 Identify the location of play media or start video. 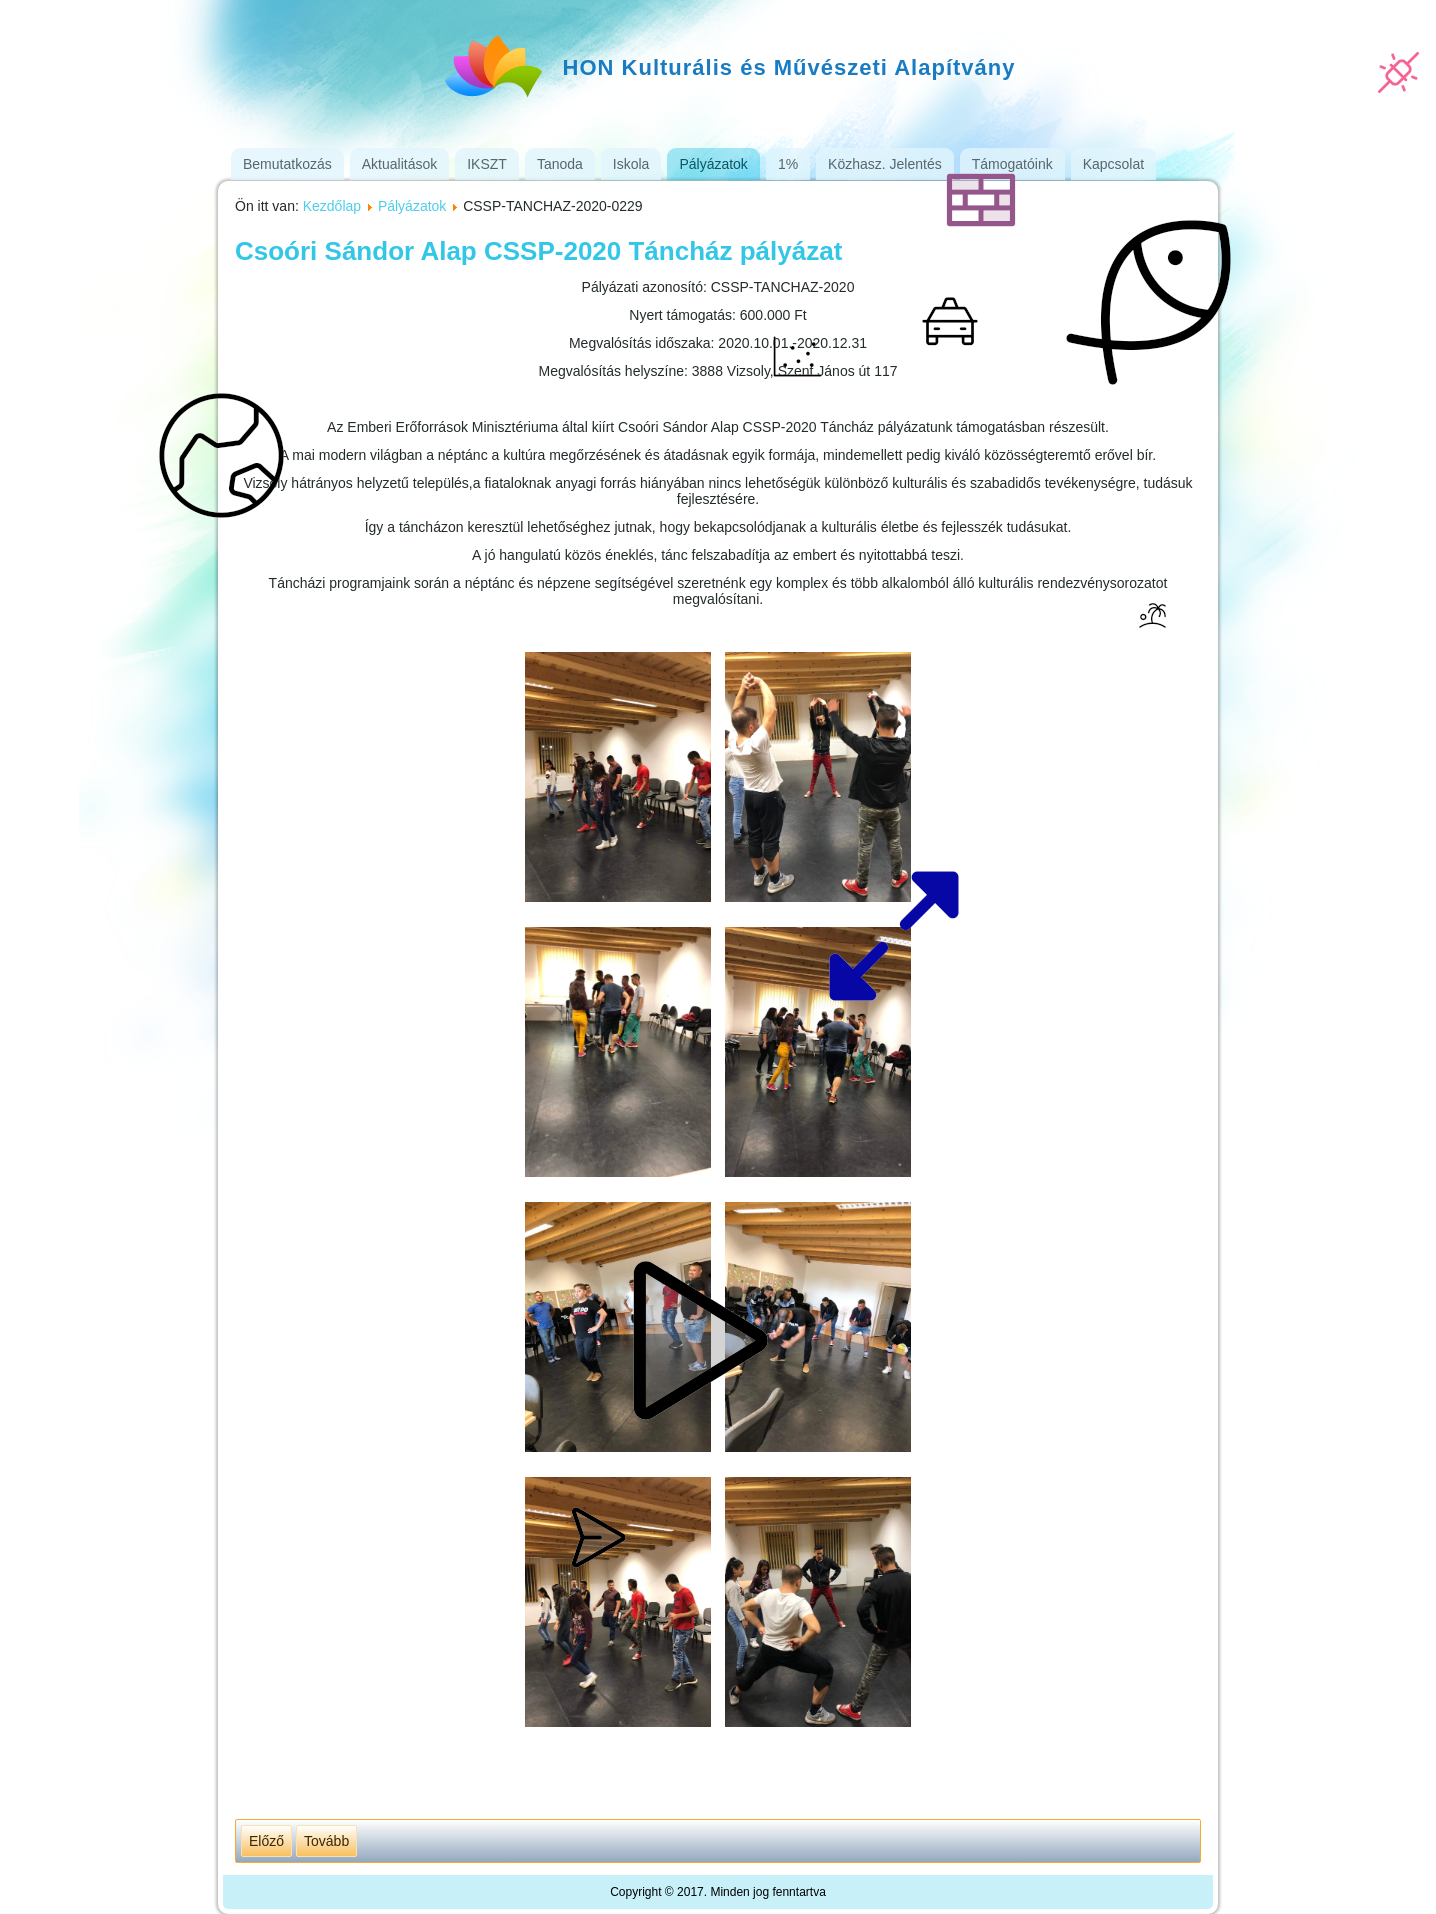
(682, 1340).